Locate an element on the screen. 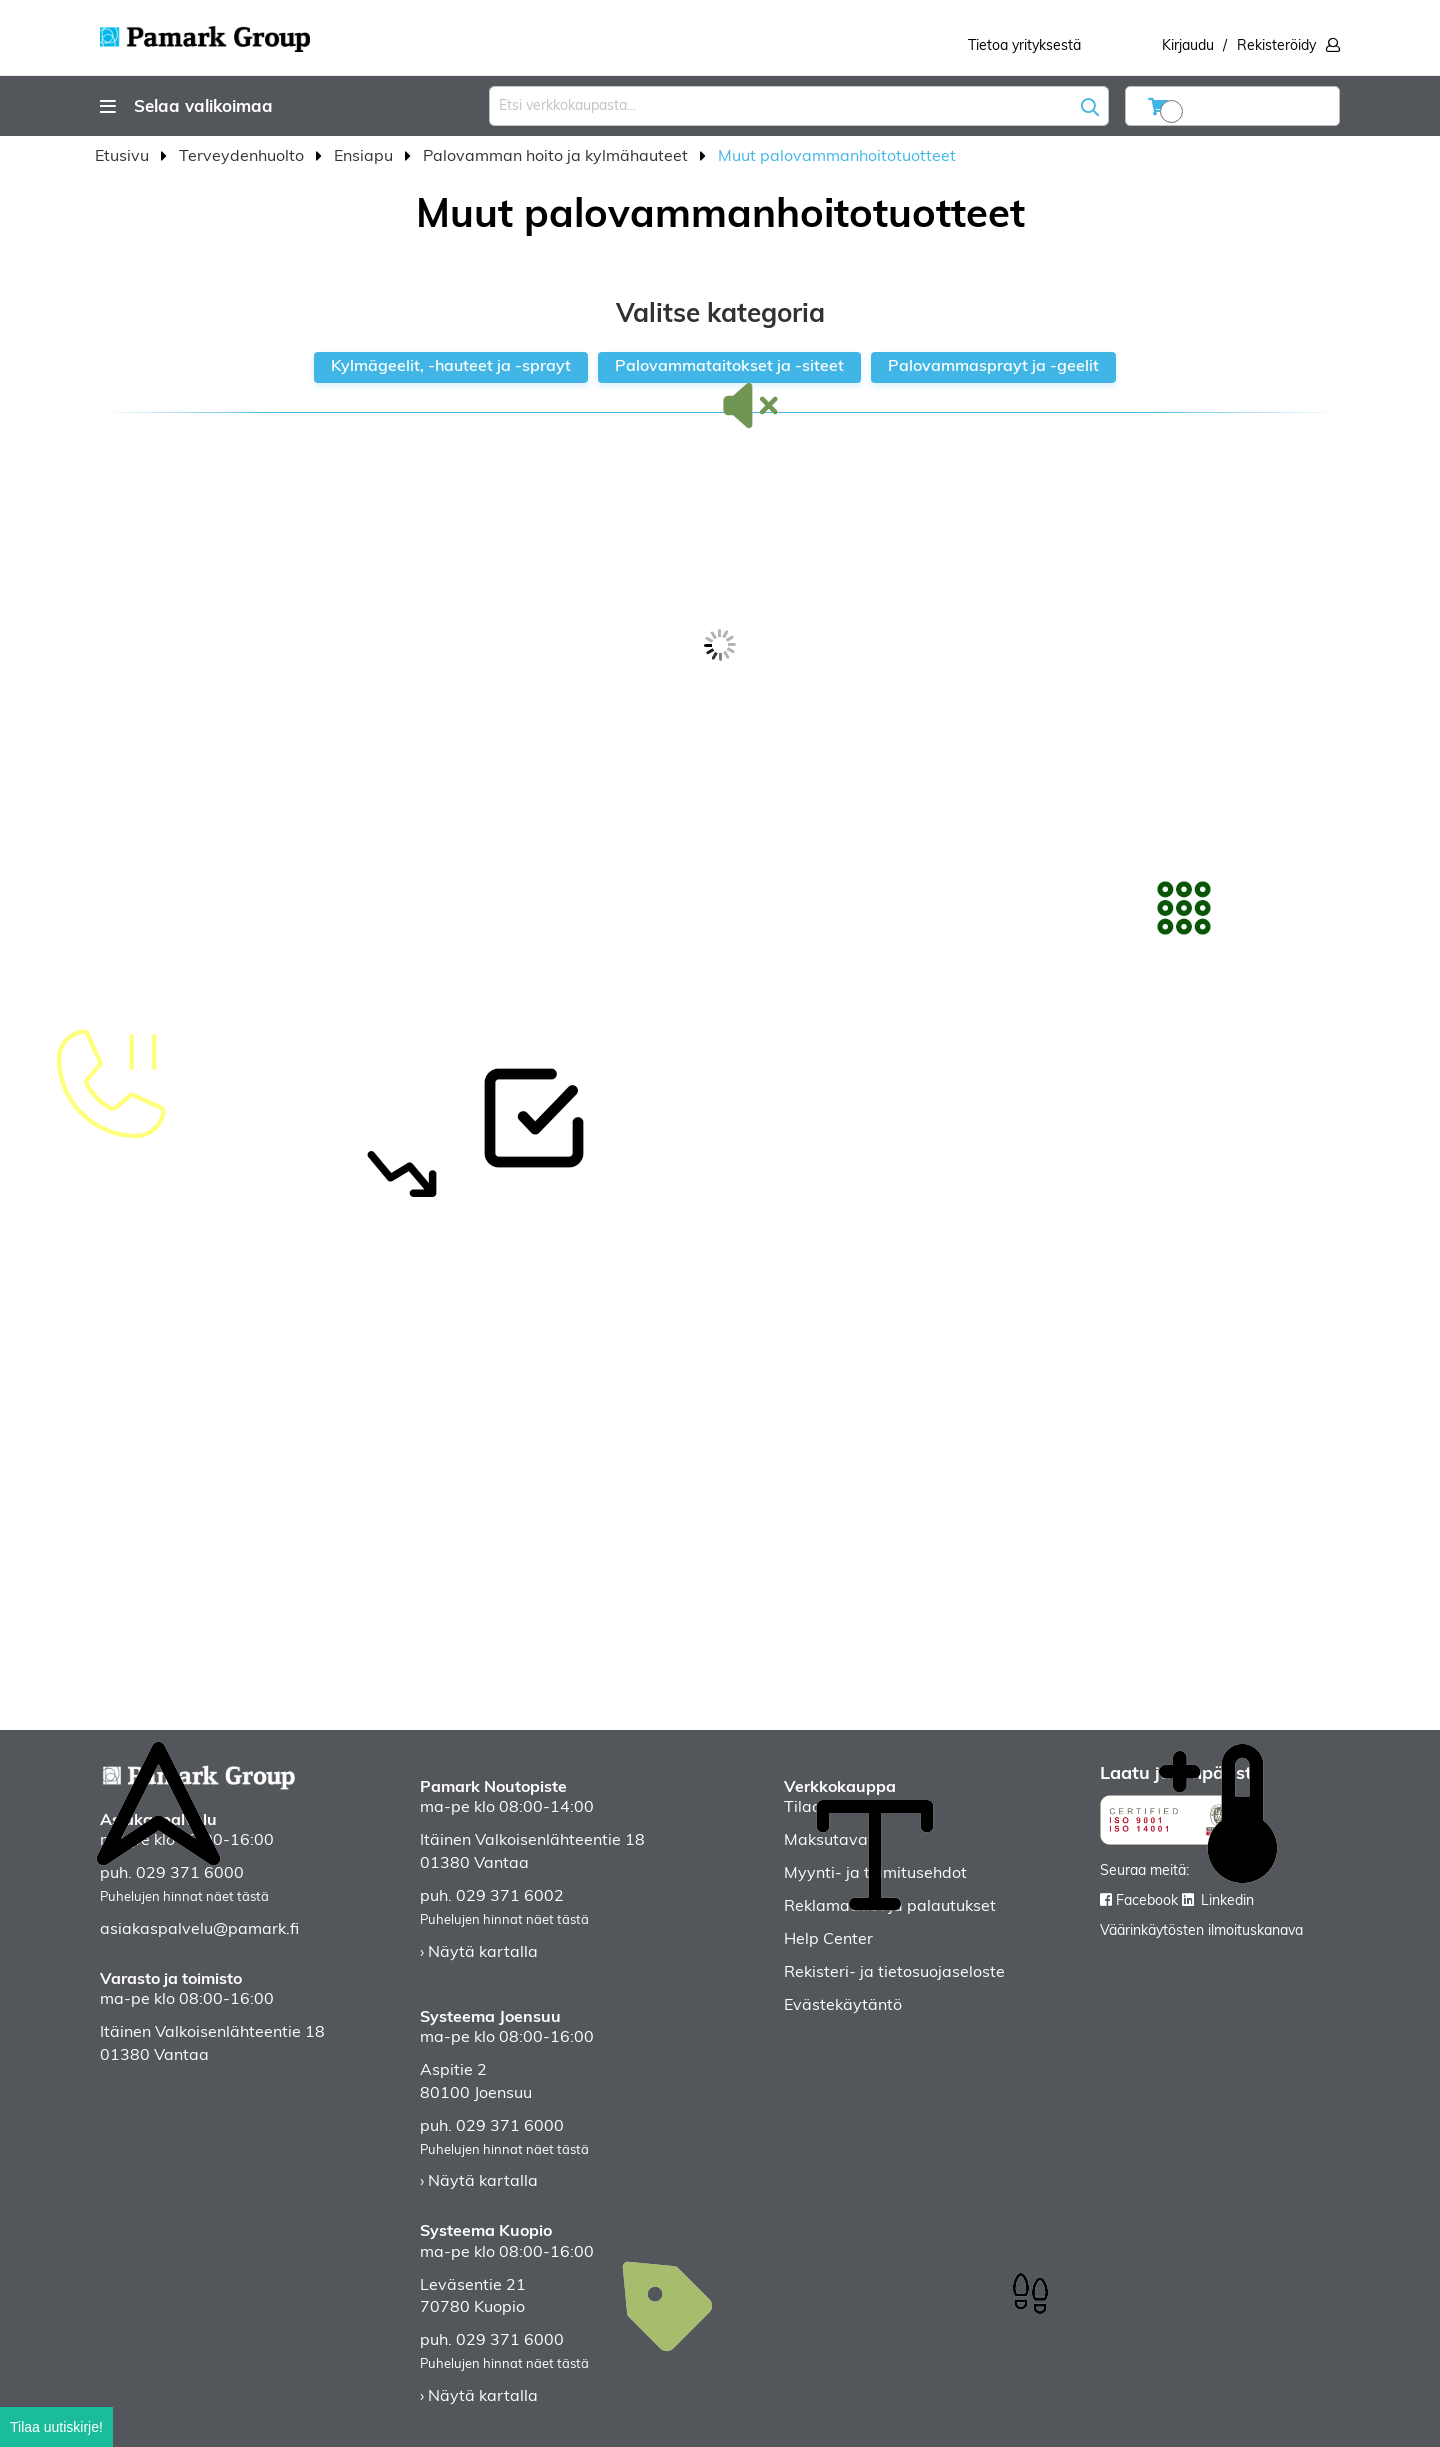 Image resolution: width=1440 pixels, height=2447 pixels. open the dial pad is located at coordinates (1184, 908).